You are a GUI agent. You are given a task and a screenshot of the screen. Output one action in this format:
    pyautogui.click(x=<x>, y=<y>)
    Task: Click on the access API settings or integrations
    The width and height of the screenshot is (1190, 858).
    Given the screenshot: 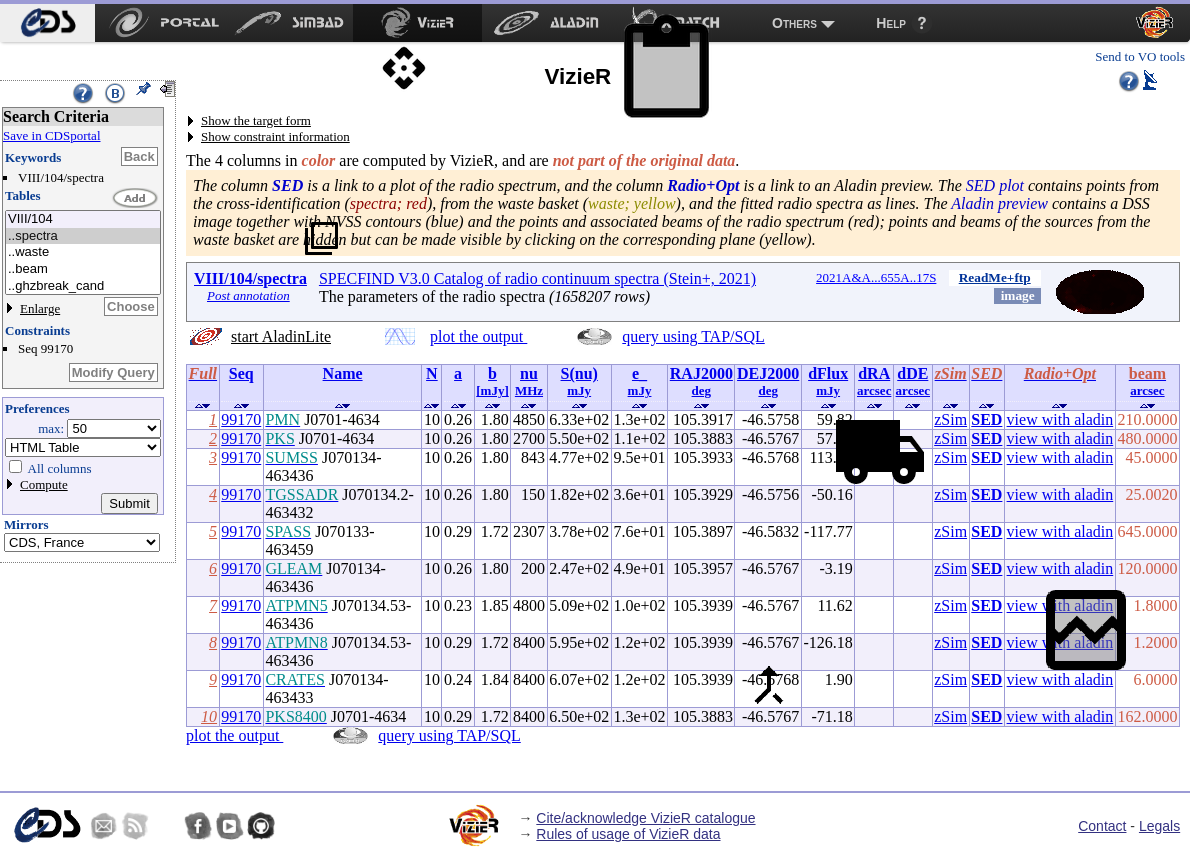 What is the action you would take?
    pyautogui.click(x=404, y=68)
    